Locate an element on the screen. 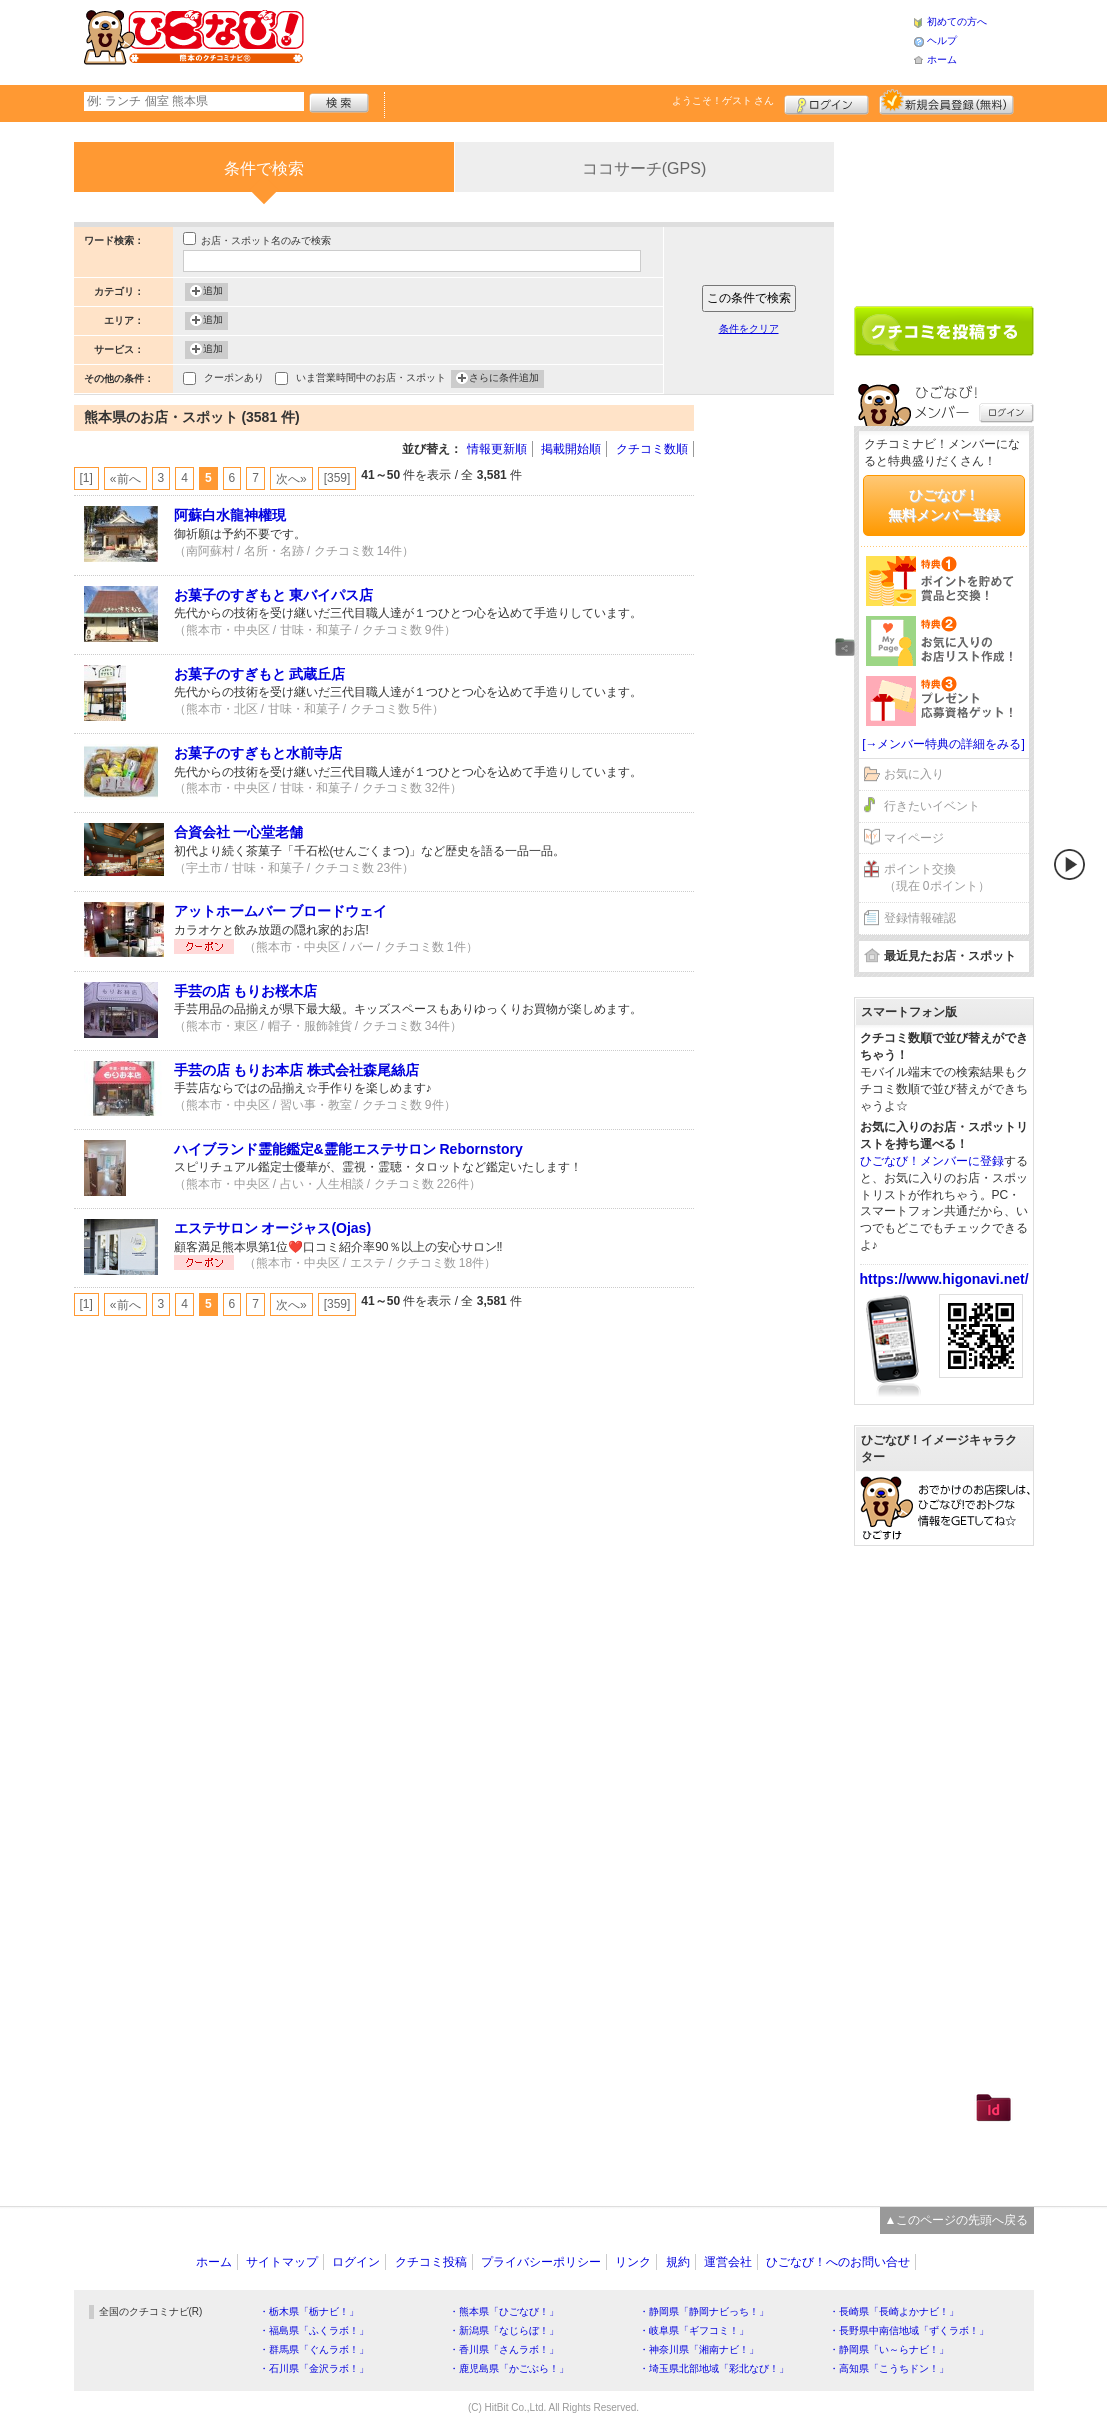 This screenshot has width=1107, height=2425. folder containing Adobe InDesign project files is located at coordinates (993, 2108).